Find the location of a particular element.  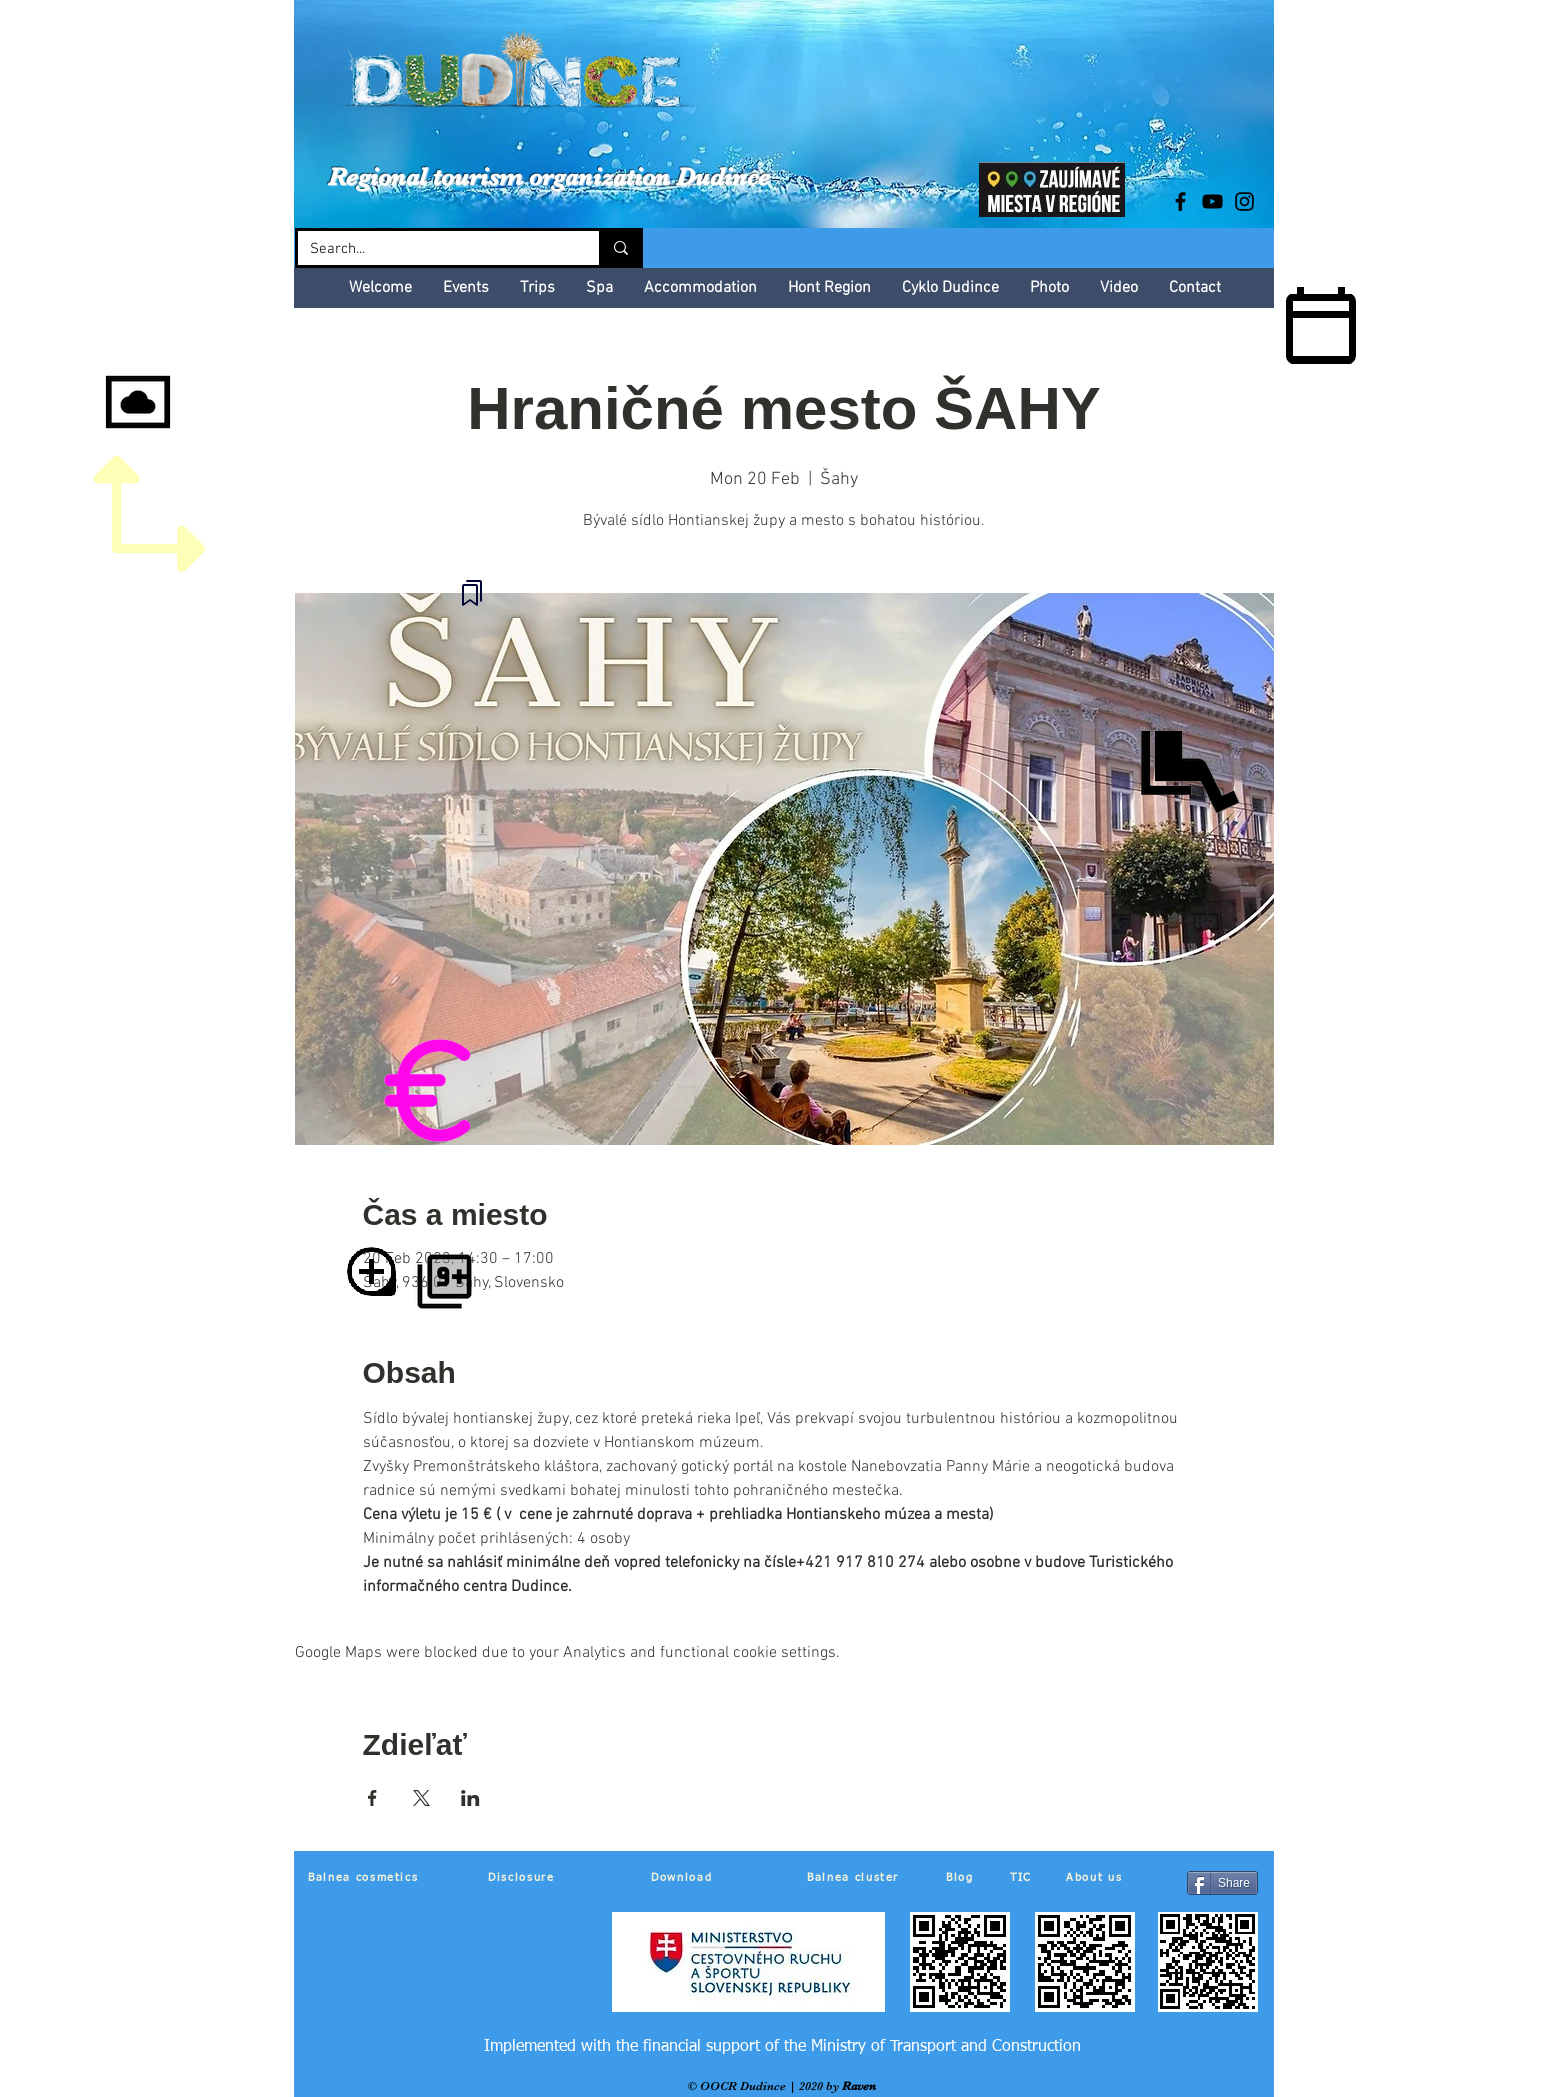

select extra legroom seat option is located at coordinates (1187, 772).